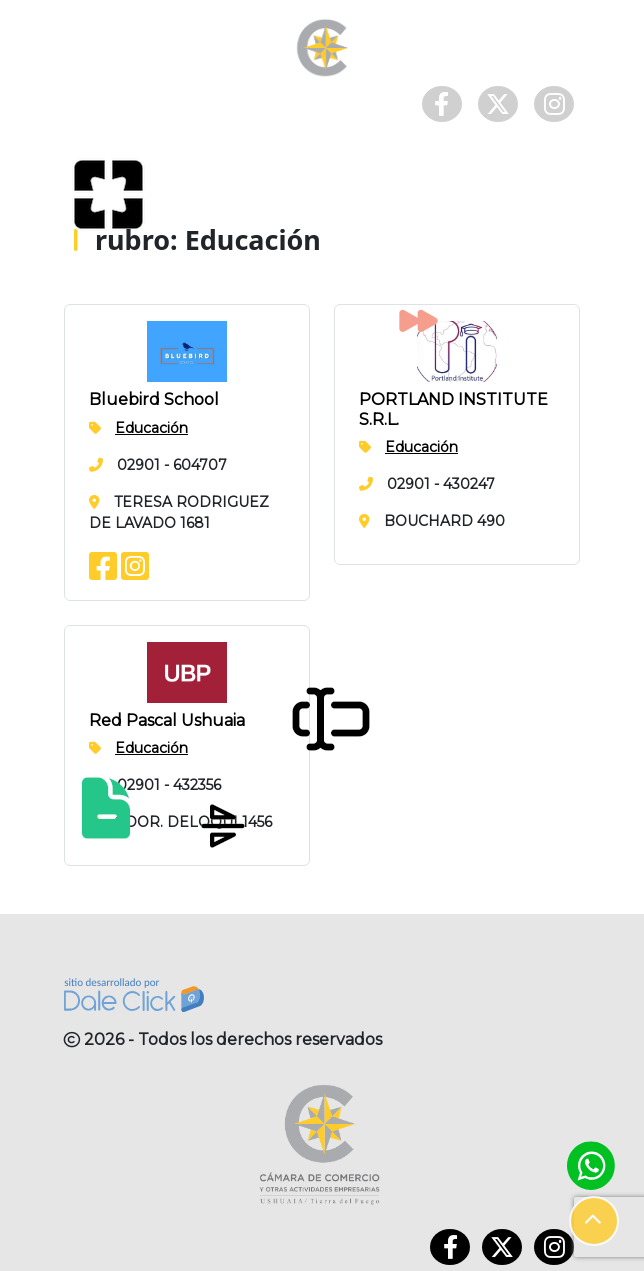  Describe the element at coordinates (108, 194) in the screenshot. I see `access pages or documents` at that location.